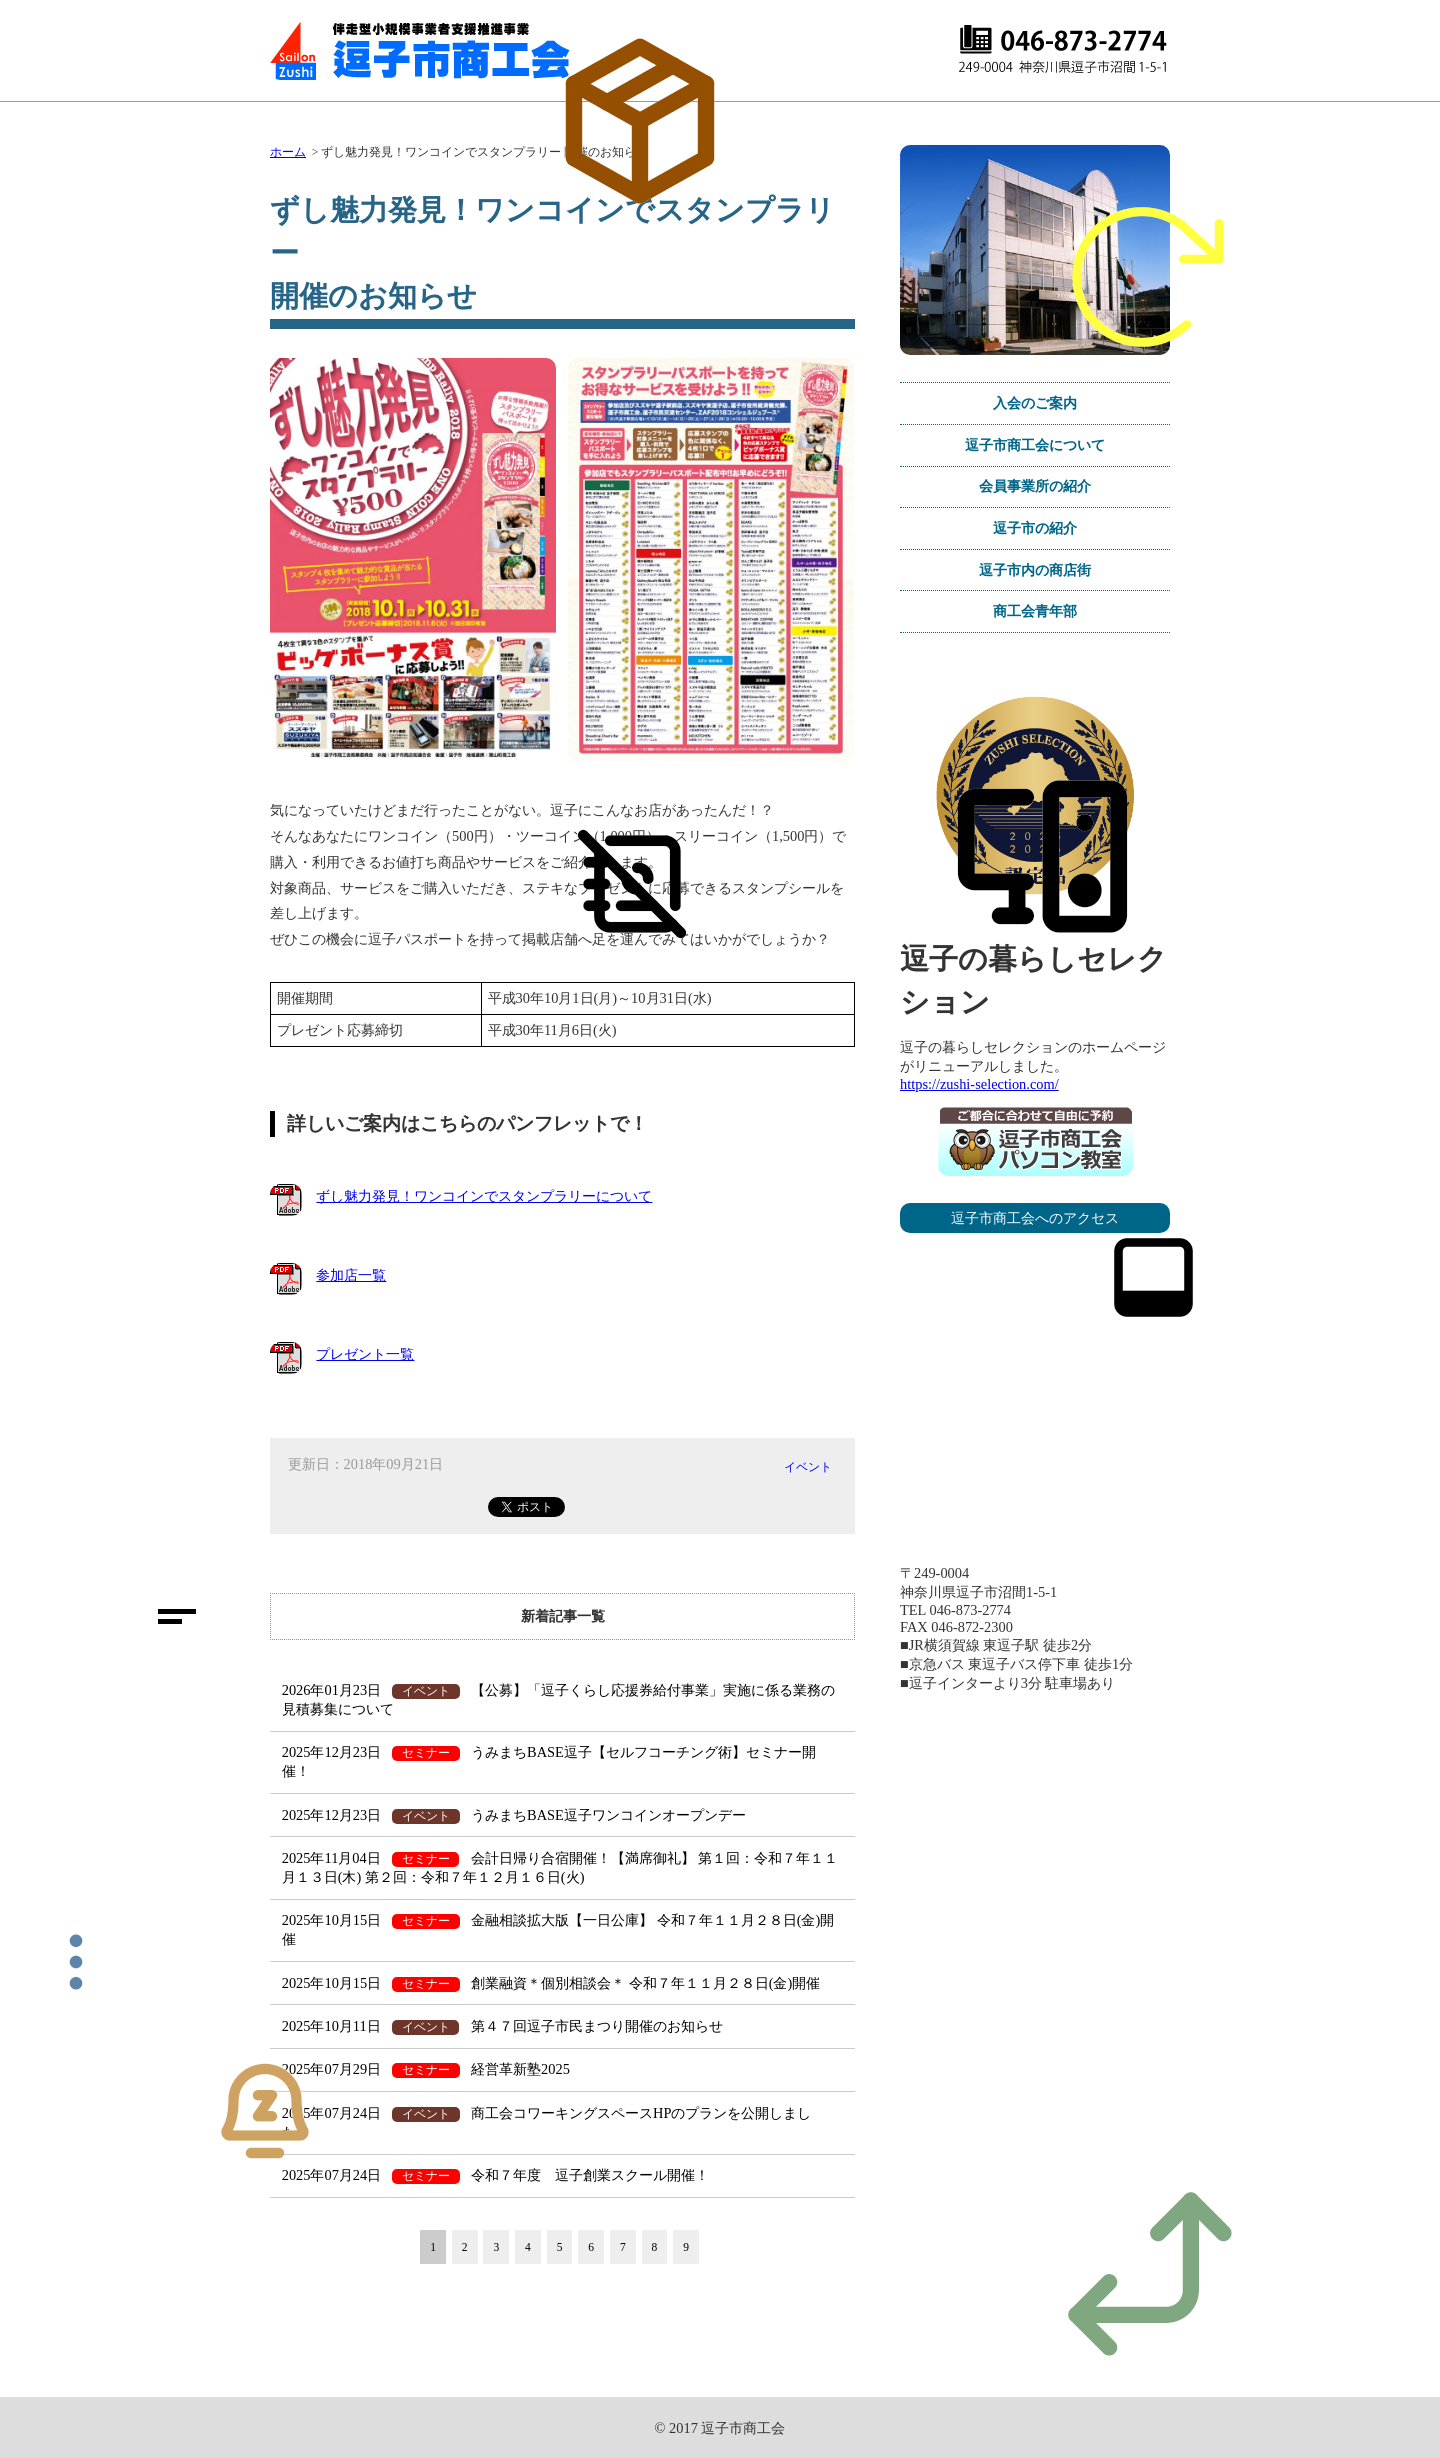  Describe the element at coordinates (1142, 277) in the screenshot. I see `refresh or reload content` at that location.